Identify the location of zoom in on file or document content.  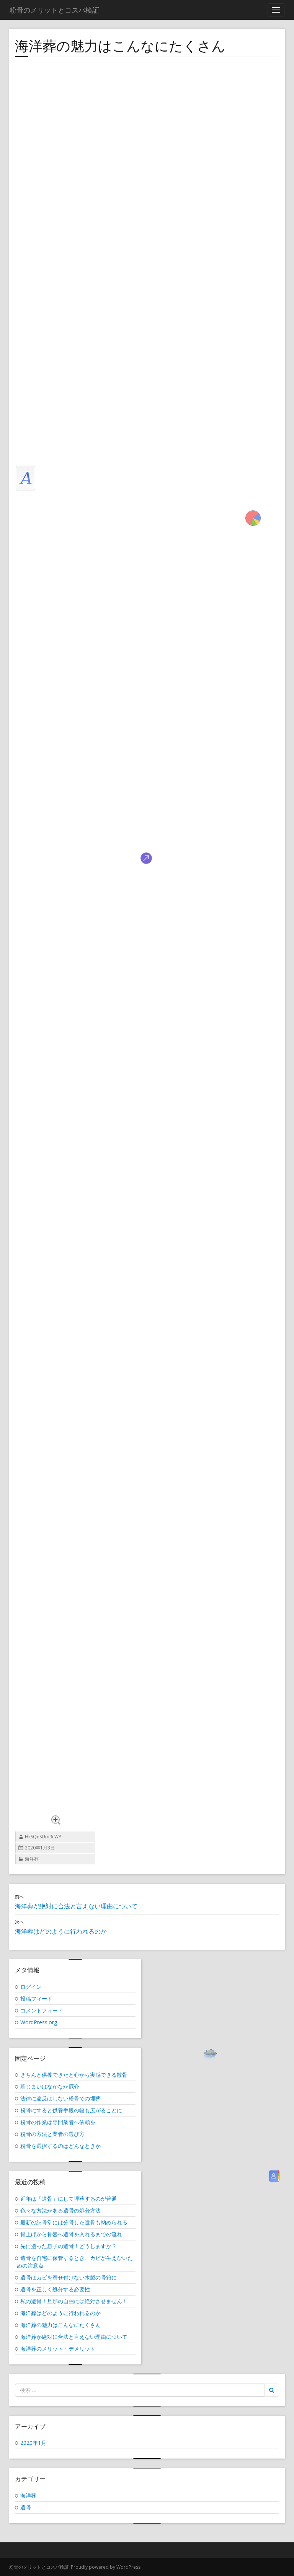
(56, 1820).